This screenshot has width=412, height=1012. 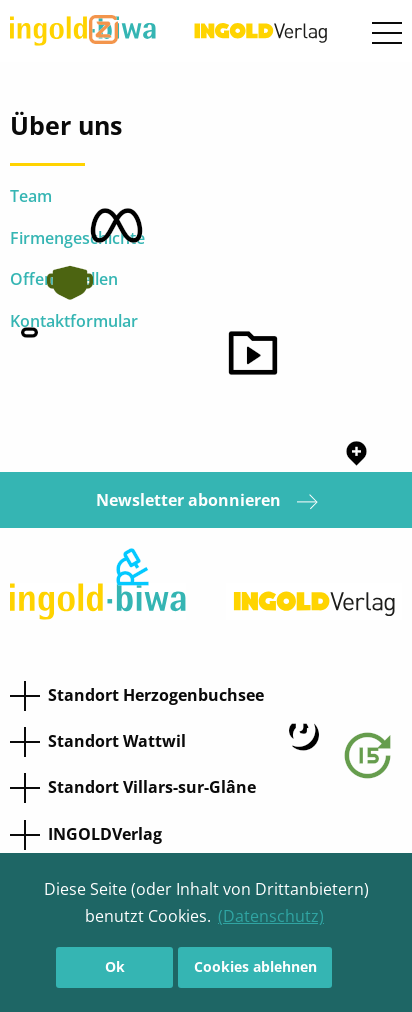 I want to click on open video files folder, so click(x=253, y=353).